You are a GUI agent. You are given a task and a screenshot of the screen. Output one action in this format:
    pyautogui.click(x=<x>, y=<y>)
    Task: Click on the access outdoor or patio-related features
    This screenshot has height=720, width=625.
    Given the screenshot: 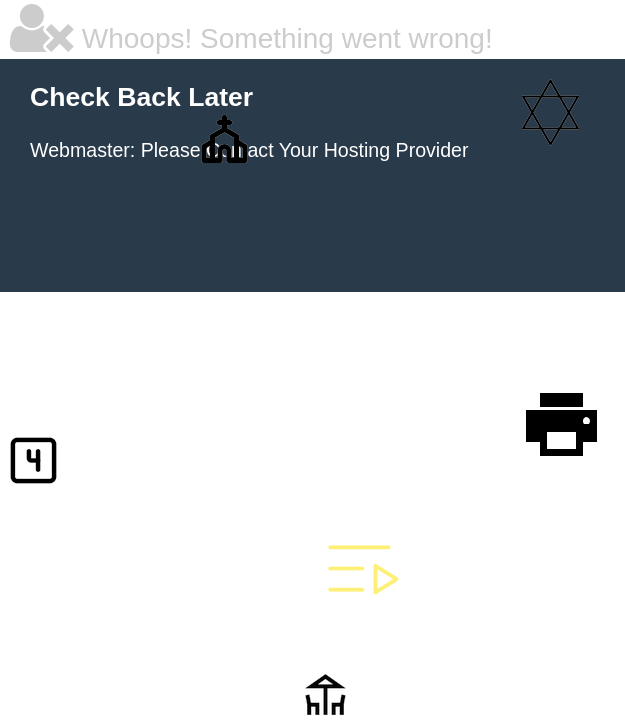 What is the action you would take?
    pyautogui.click(x=325, y=694)
    